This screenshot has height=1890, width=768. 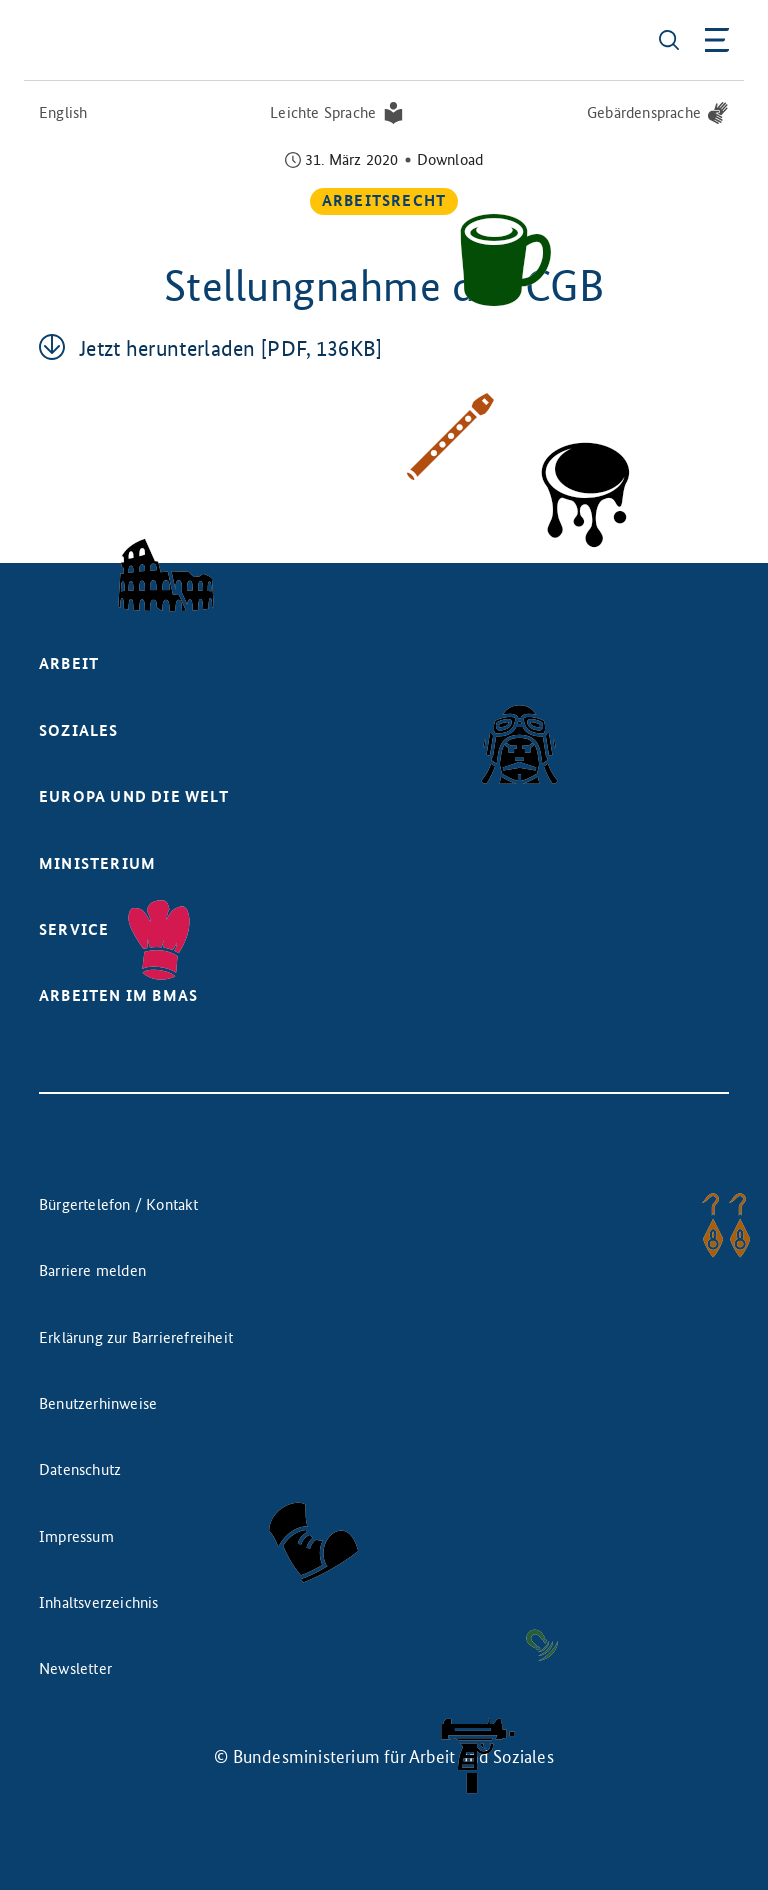 I want to click on access a café or coffee shop feature, so click(x=501, y=258).